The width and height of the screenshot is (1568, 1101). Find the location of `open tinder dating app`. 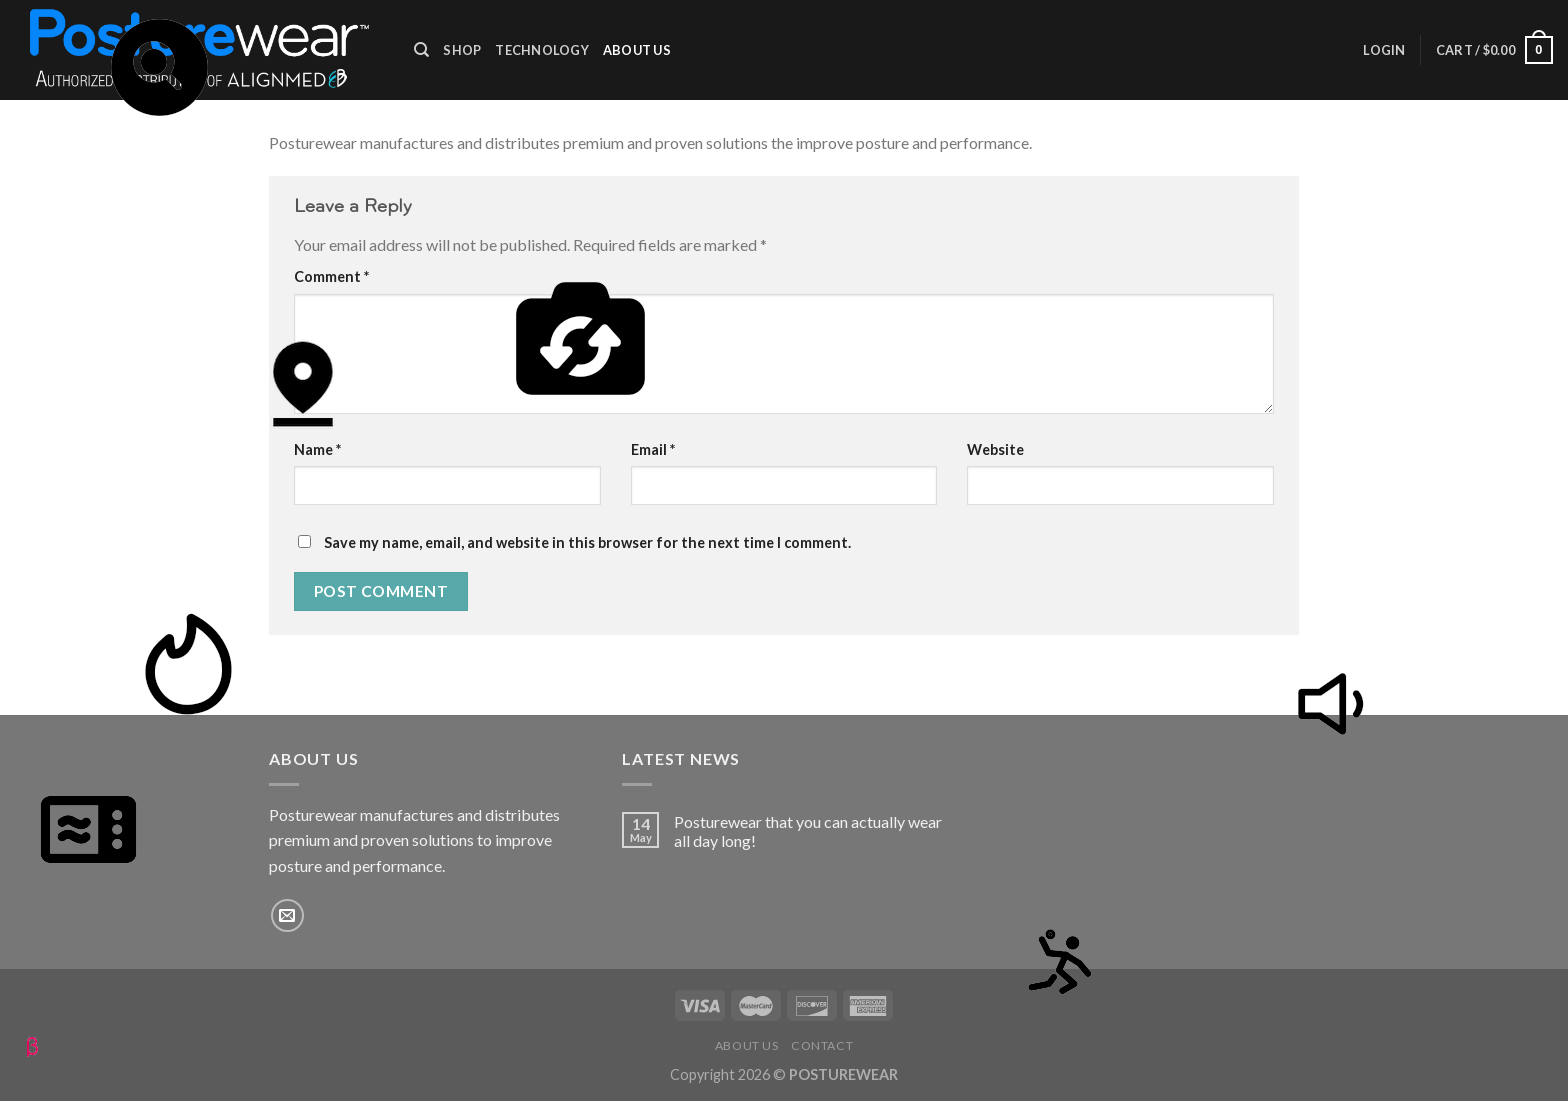

open tinder dating app is located at coordinates (188, 666).